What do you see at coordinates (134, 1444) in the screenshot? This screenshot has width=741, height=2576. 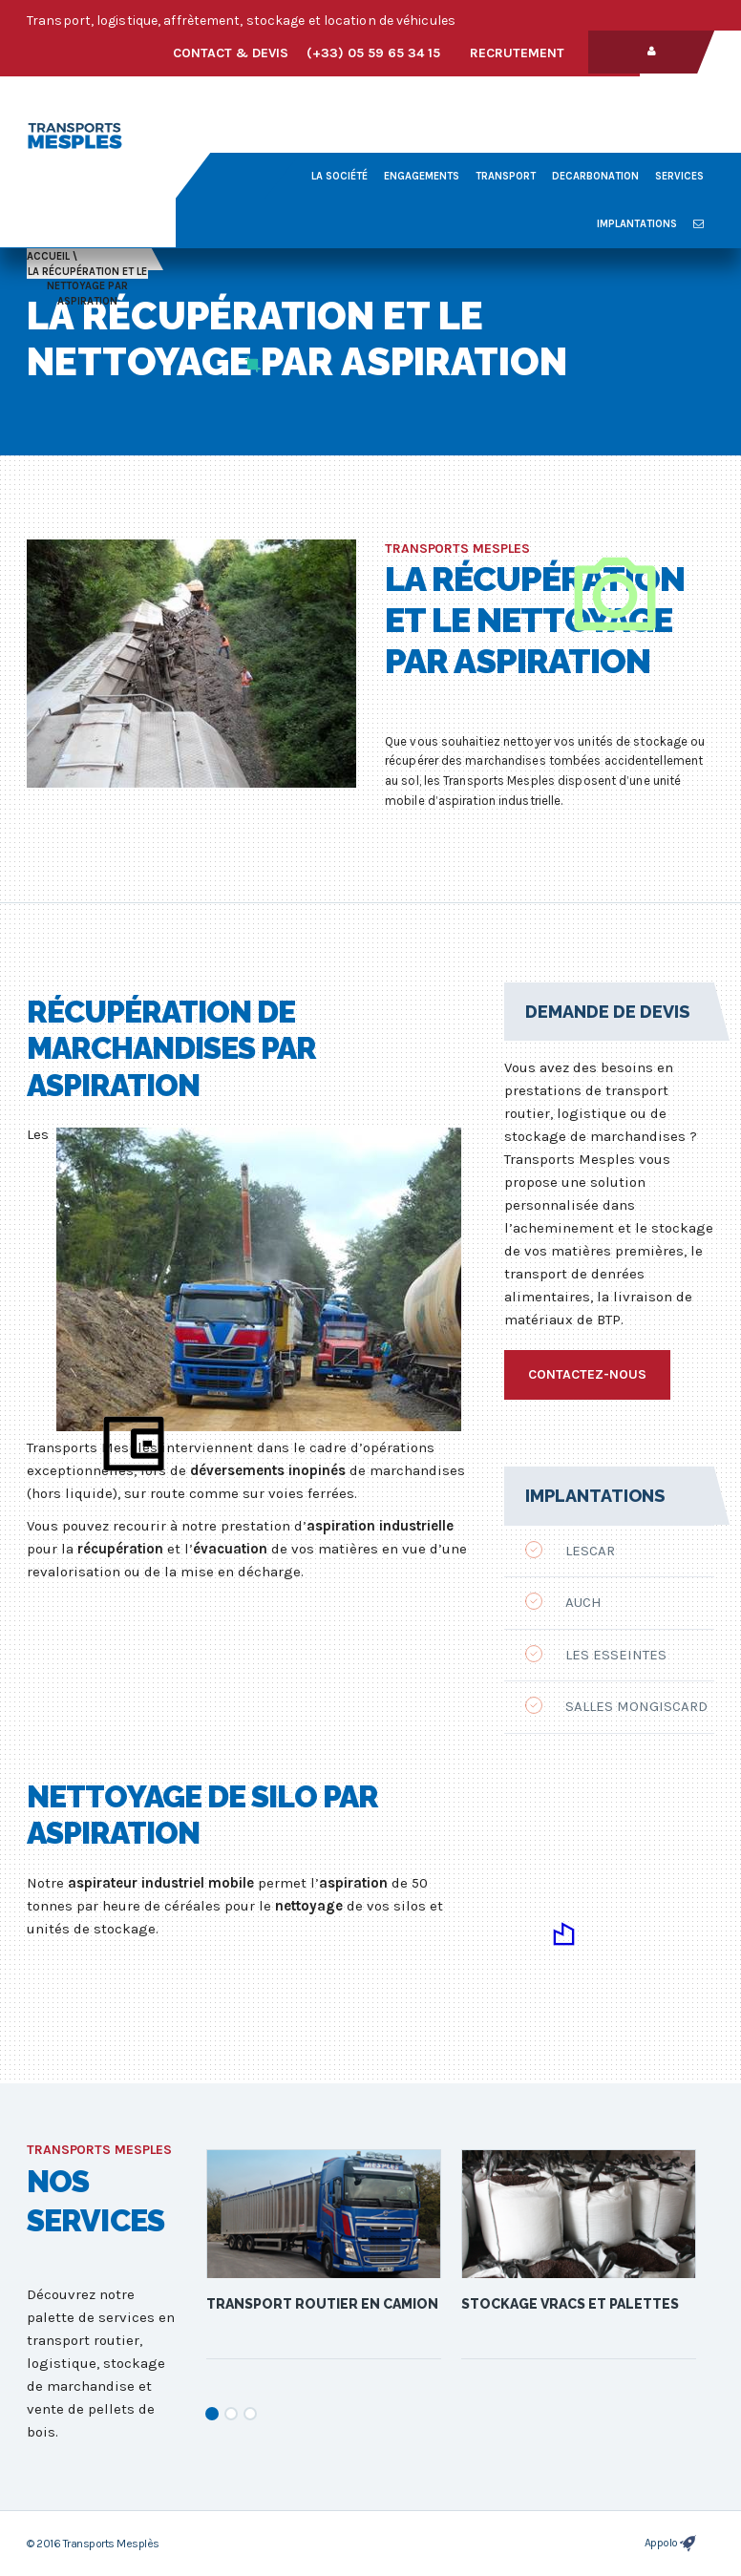 I see `access your wallet or payment methods` at bounding box center [134, 1444].